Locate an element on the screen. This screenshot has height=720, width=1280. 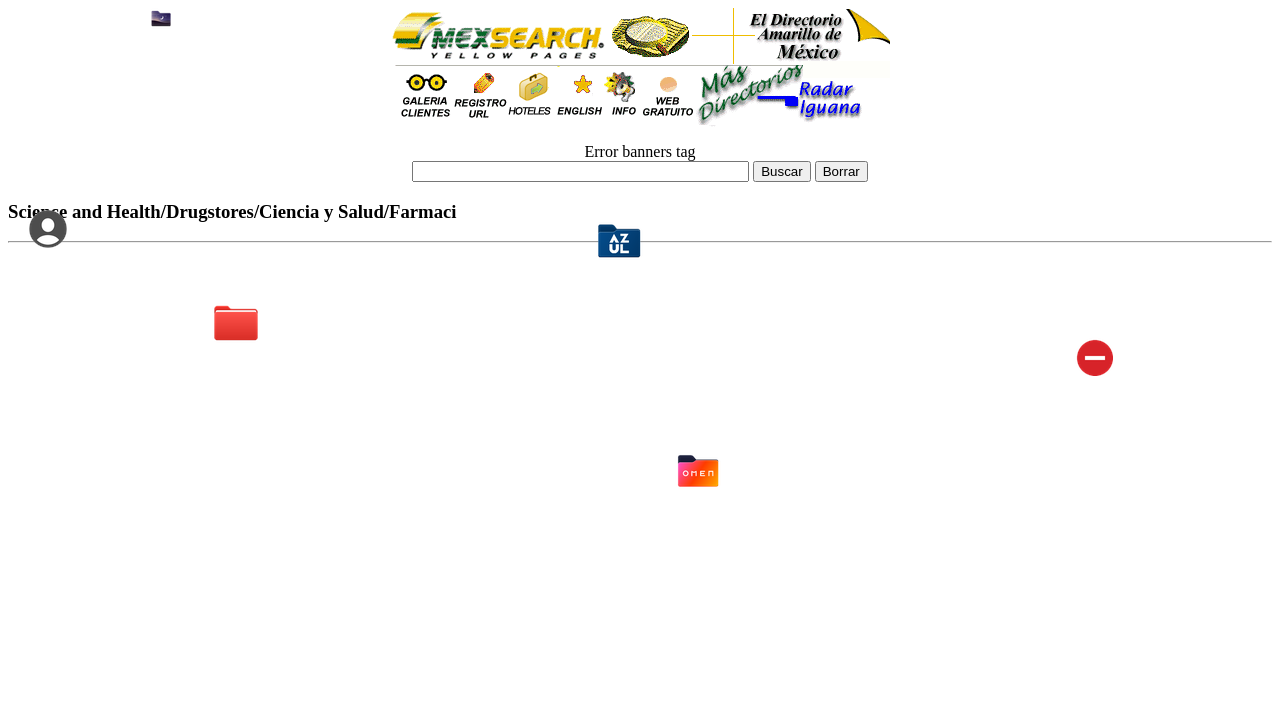
OneDrive sync error or upload failure is located at coordinates (1081, 344).